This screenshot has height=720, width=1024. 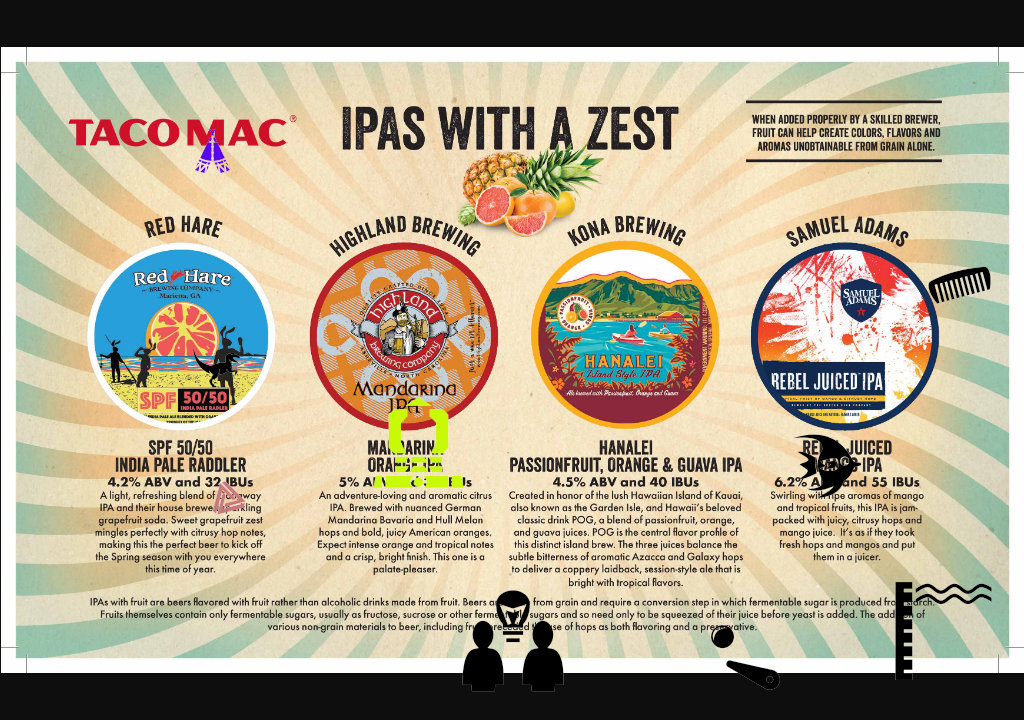 What do you see at coordinates (216, 367) in the screenshot?
I see `dinosaur or prehistoric creature category in a game` at bounding box center [216, 367].